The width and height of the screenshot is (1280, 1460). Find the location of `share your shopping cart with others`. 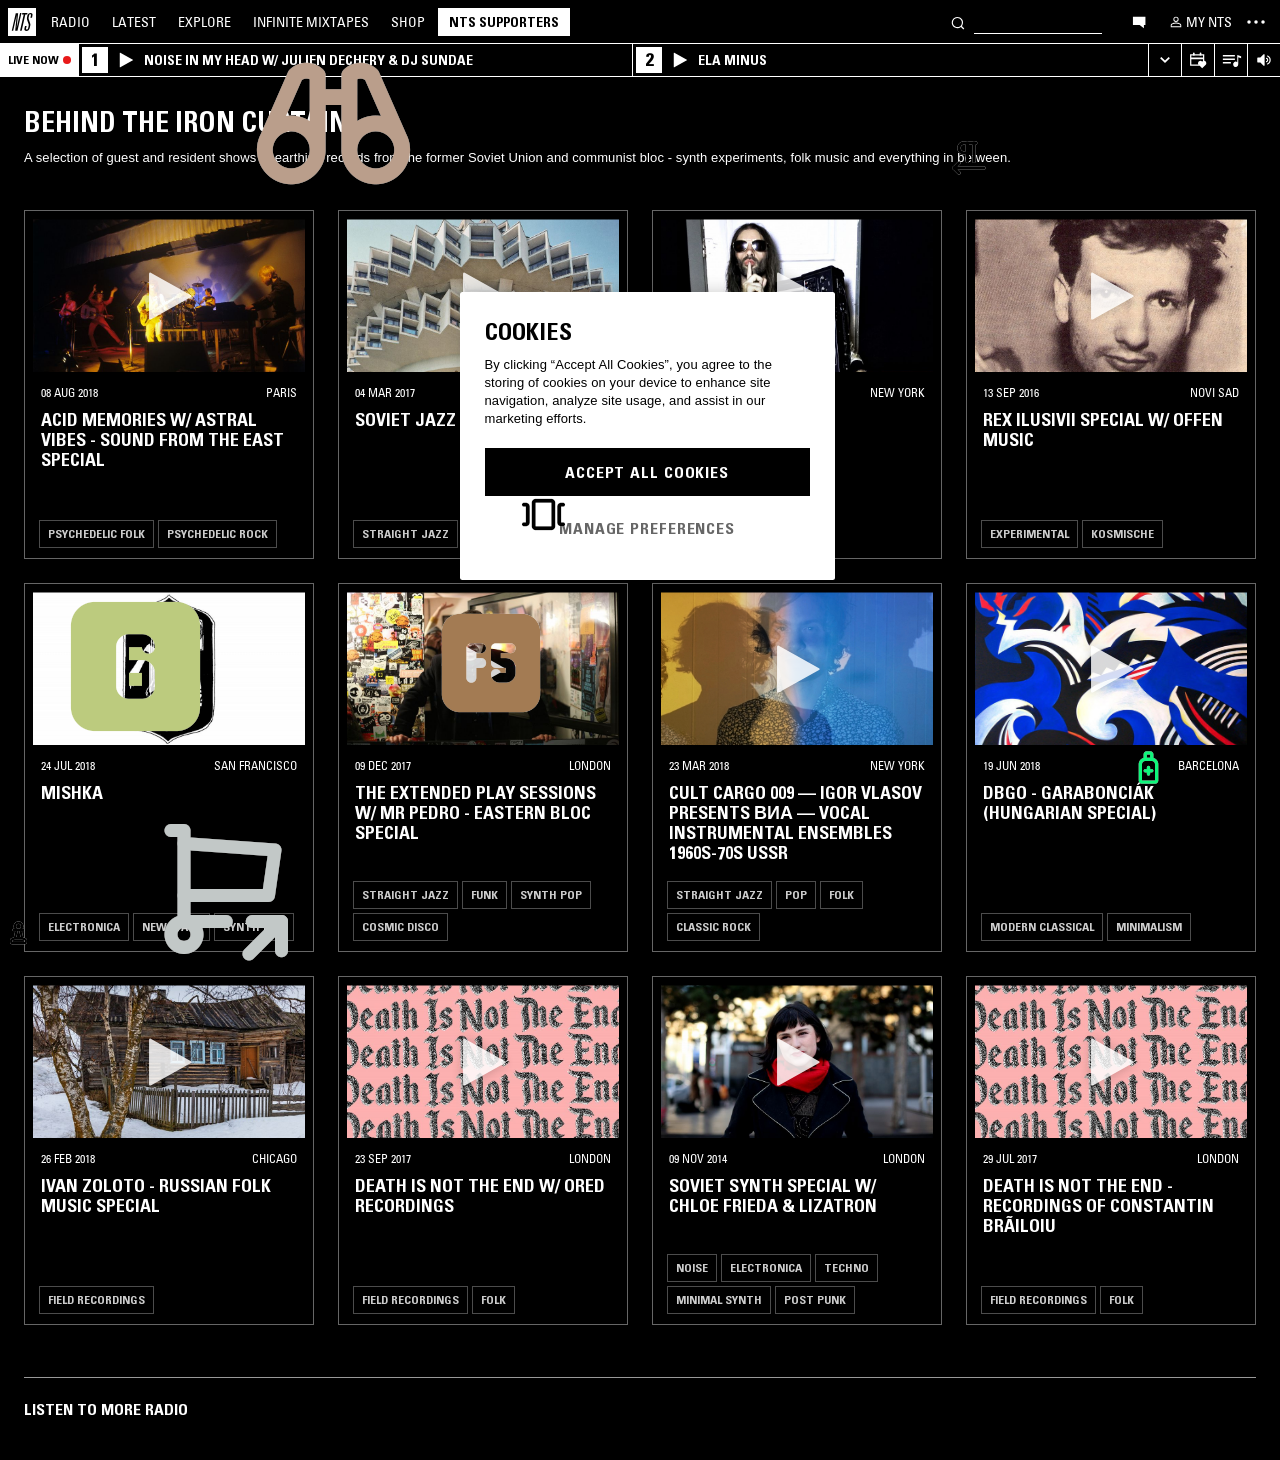

share your shopping cart with others is located at coordinates (223, 889).